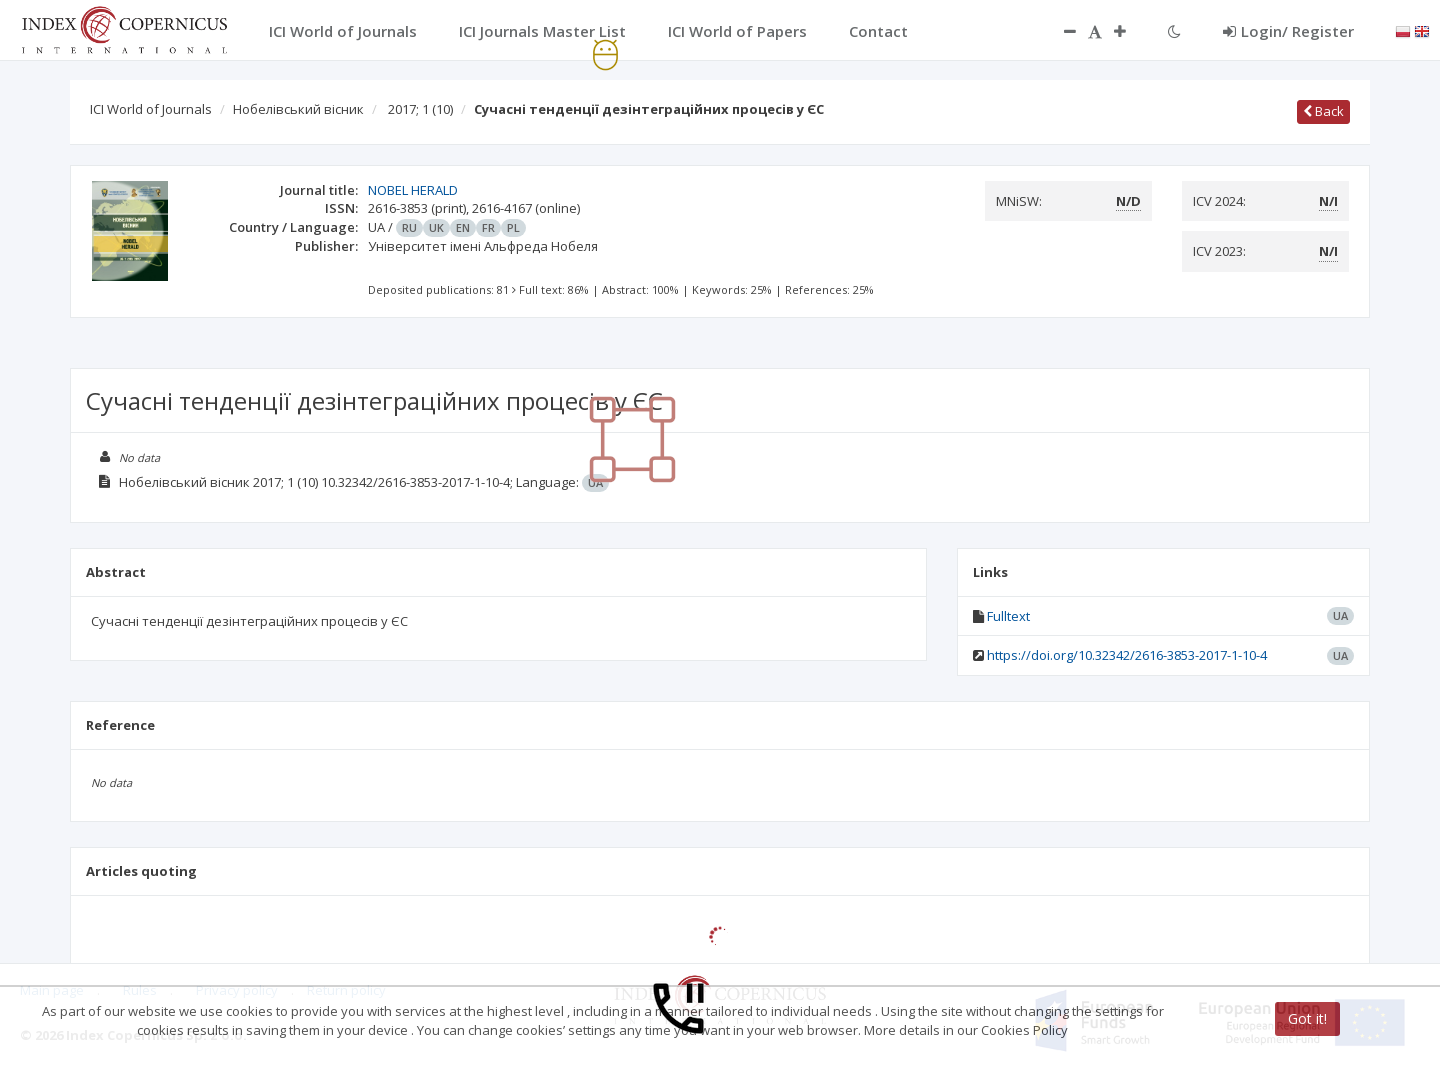  What do you see at coordinates (605, 54) in the screenshot?
I see `android device or system settings` at bounding box center [605, 54].